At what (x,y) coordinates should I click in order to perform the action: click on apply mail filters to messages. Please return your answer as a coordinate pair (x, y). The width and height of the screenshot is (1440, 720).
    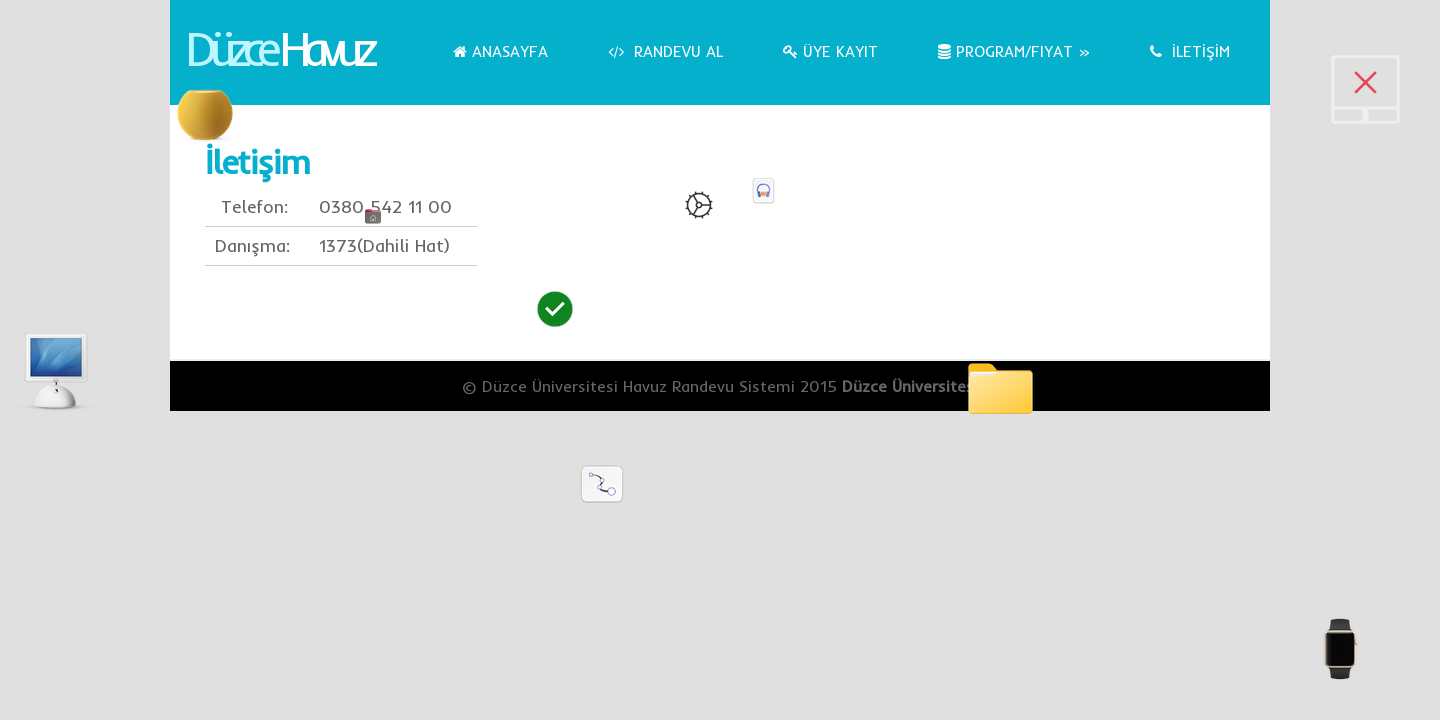
    Looking at the image, I should click on (555, 309).